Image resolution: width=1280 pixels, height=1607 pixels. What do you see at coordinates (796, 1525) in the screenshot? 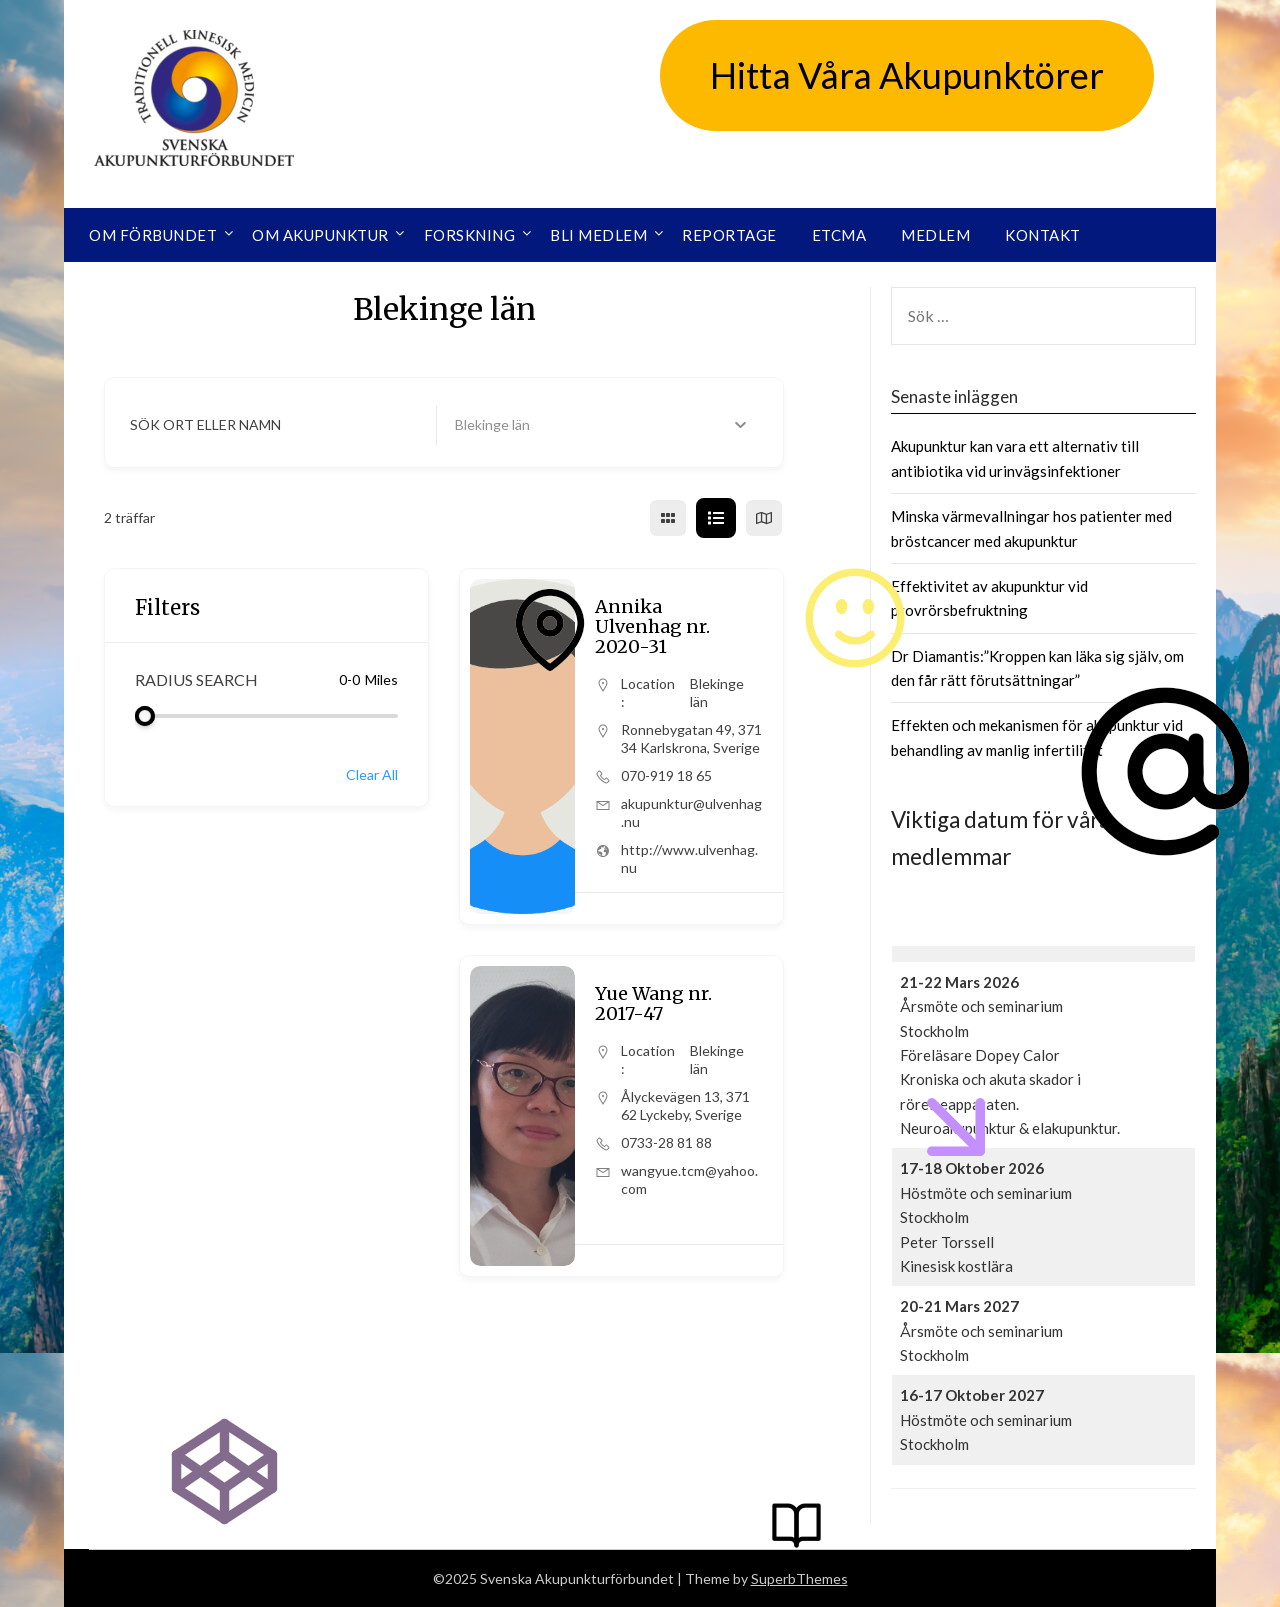
I see `open reading mode or e-reader` at bounding box center [796, 1525].